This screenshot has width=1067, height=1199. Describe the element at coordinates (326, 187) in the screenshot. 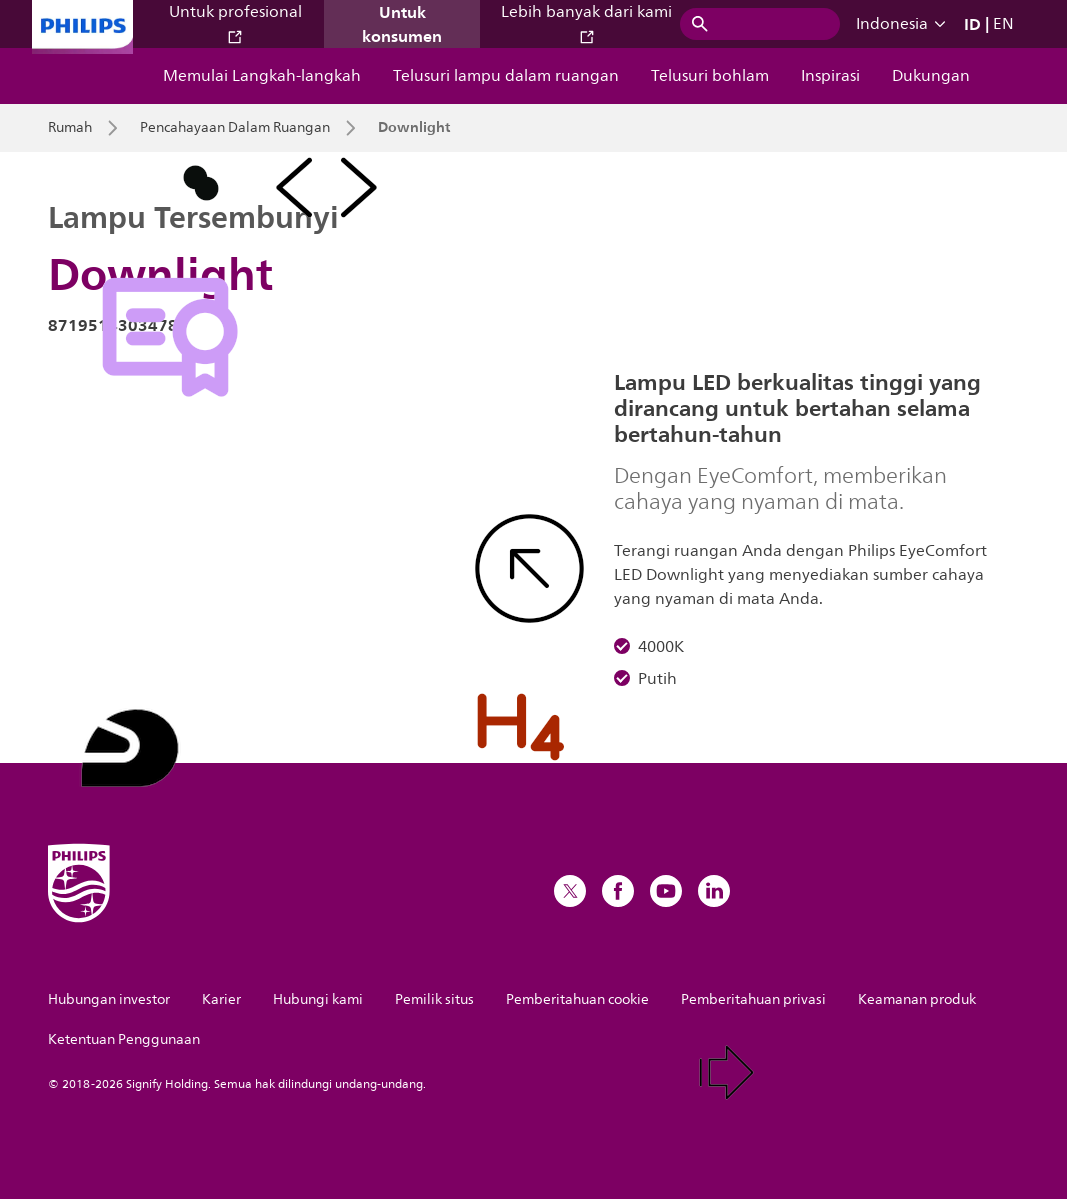

I see `view or edit source code` at that location.